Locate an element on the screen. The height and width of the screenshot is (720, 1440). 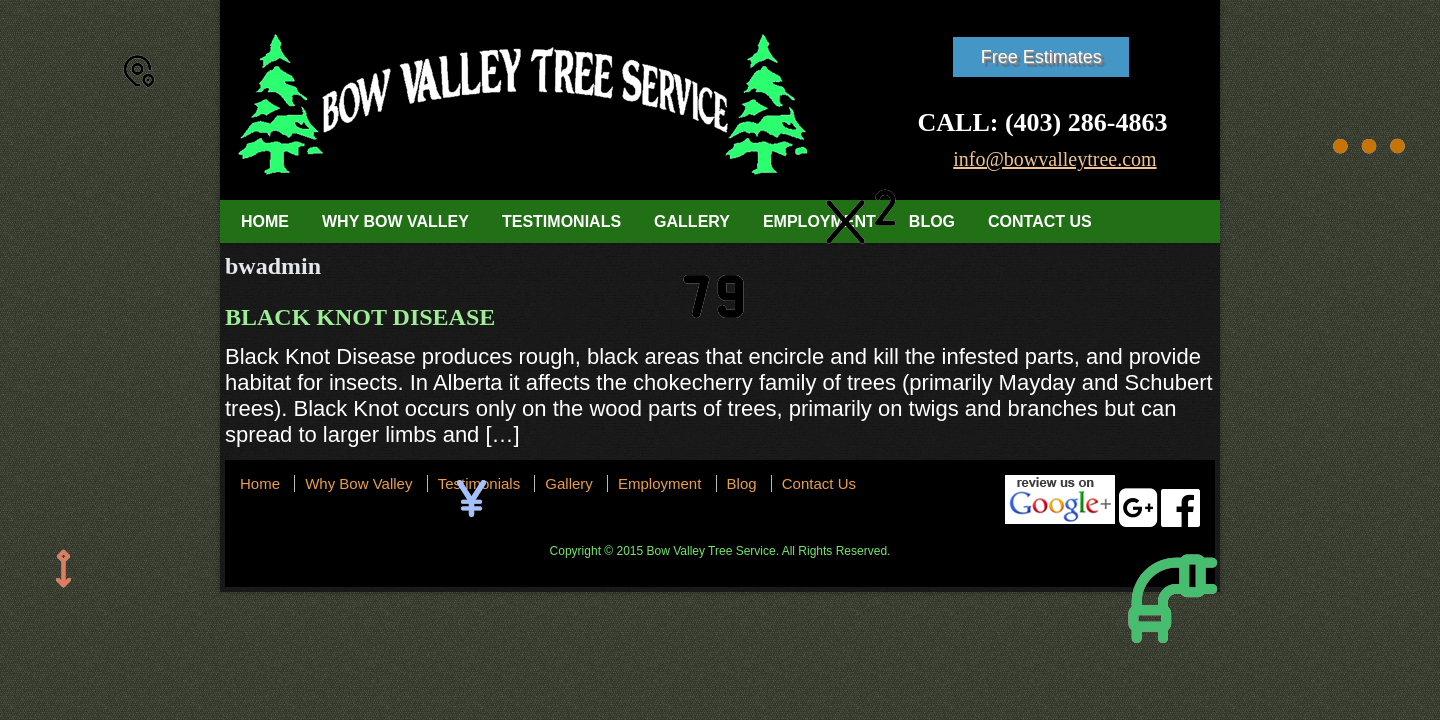
add a new location pin is located at coordinates (137, 70).